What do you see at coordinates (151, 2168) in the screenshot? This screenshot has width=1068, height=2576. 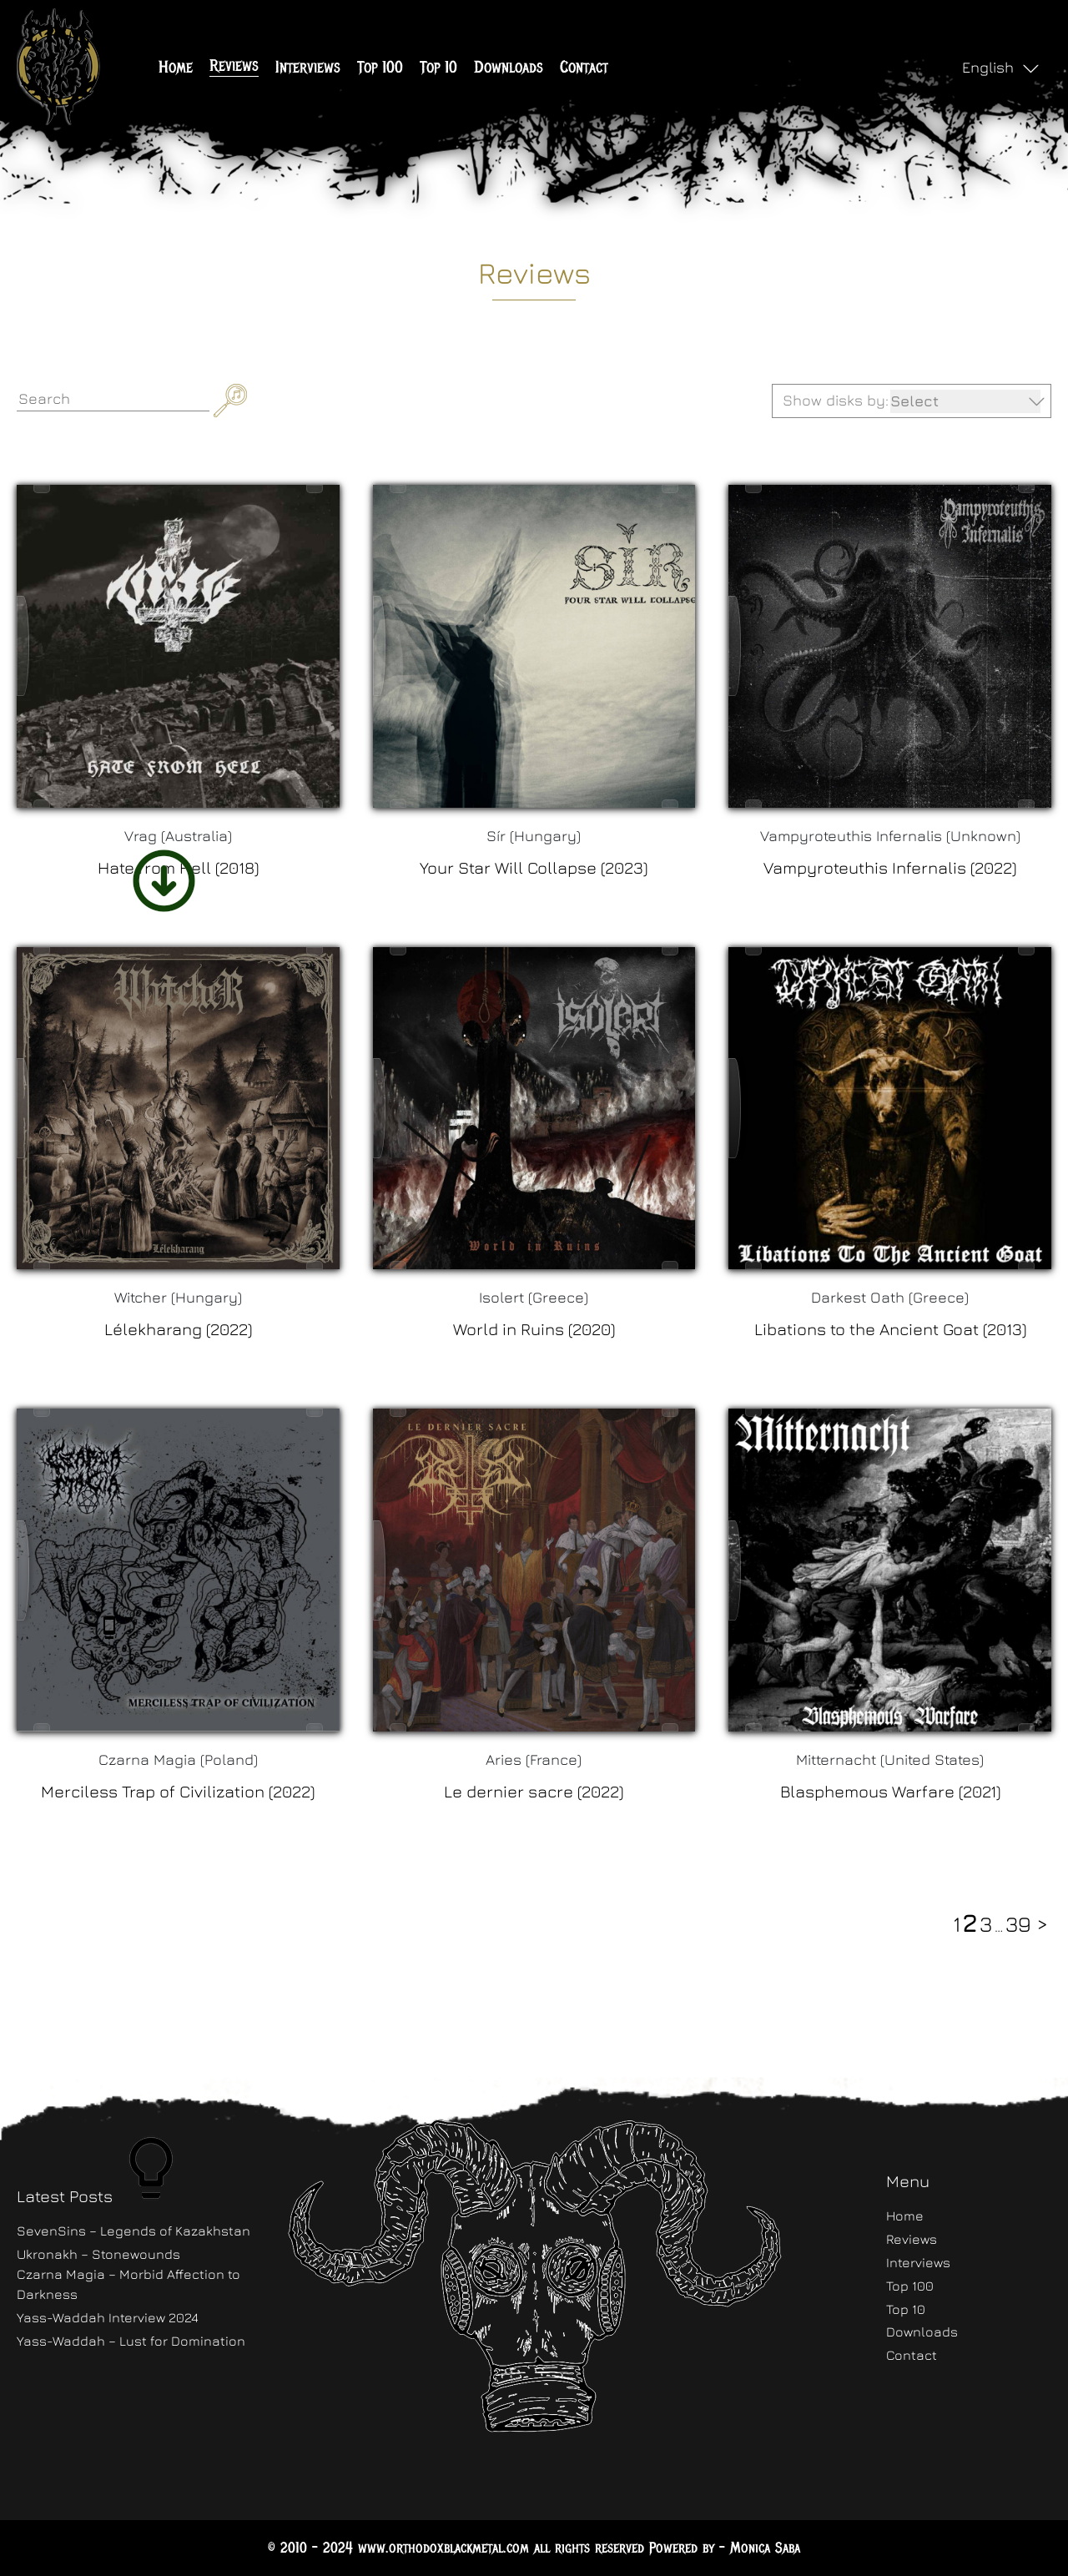 I see `access tips or suggestions` at bounding box center [151, 2168].